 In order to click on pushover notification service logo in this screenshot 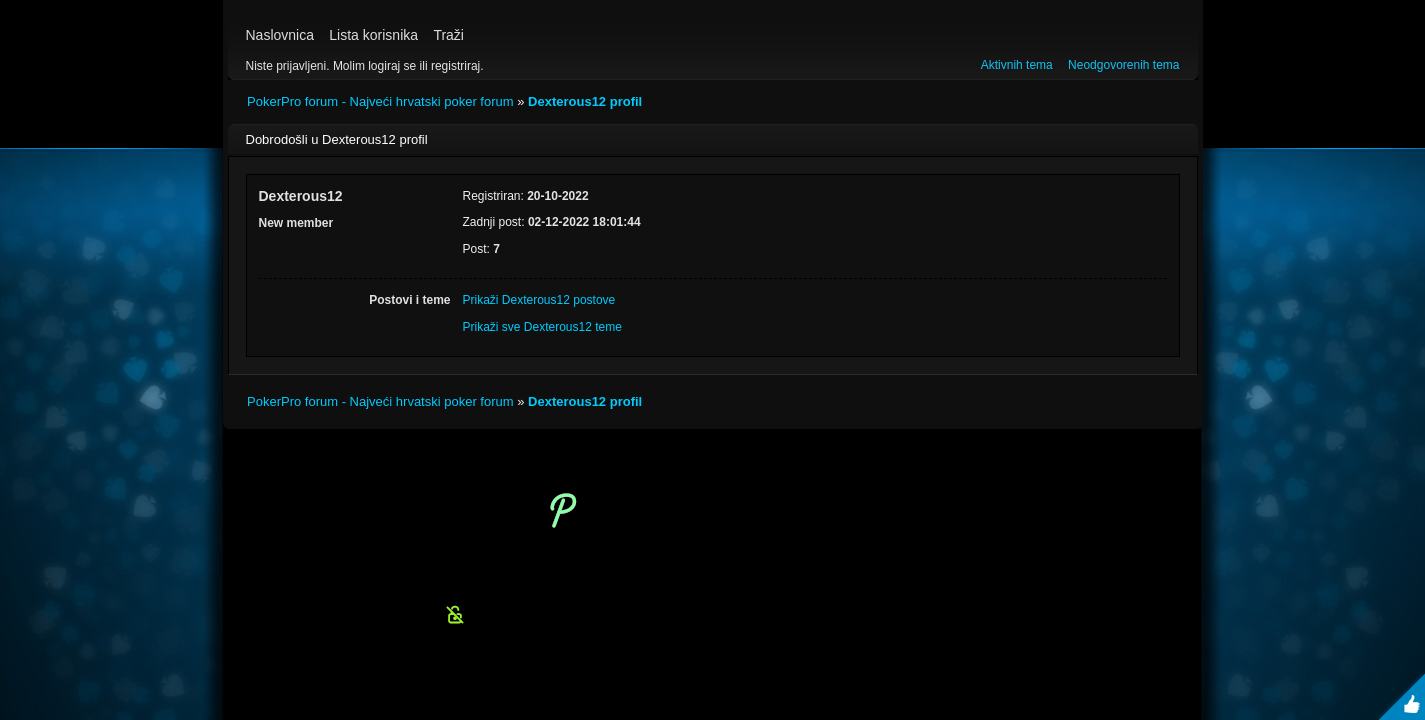, I will do `click(562, 510)`.